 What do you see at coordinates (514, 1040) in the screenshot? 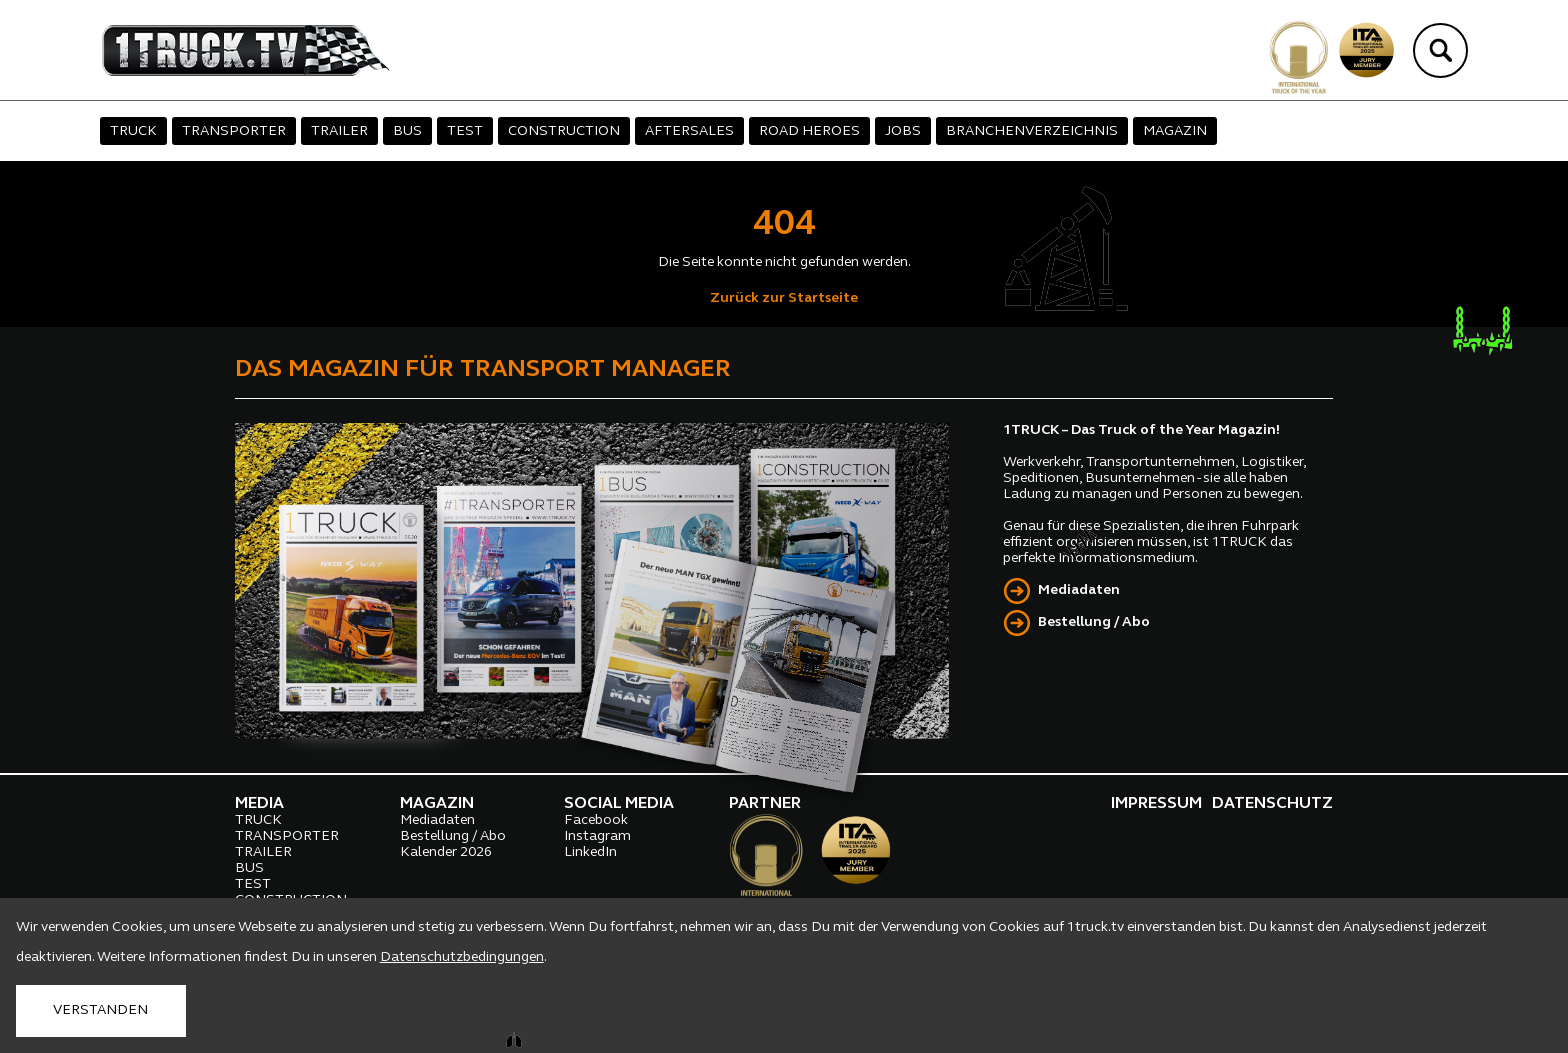
I see `access respiratory health information` at bounding box center [514, 1040].